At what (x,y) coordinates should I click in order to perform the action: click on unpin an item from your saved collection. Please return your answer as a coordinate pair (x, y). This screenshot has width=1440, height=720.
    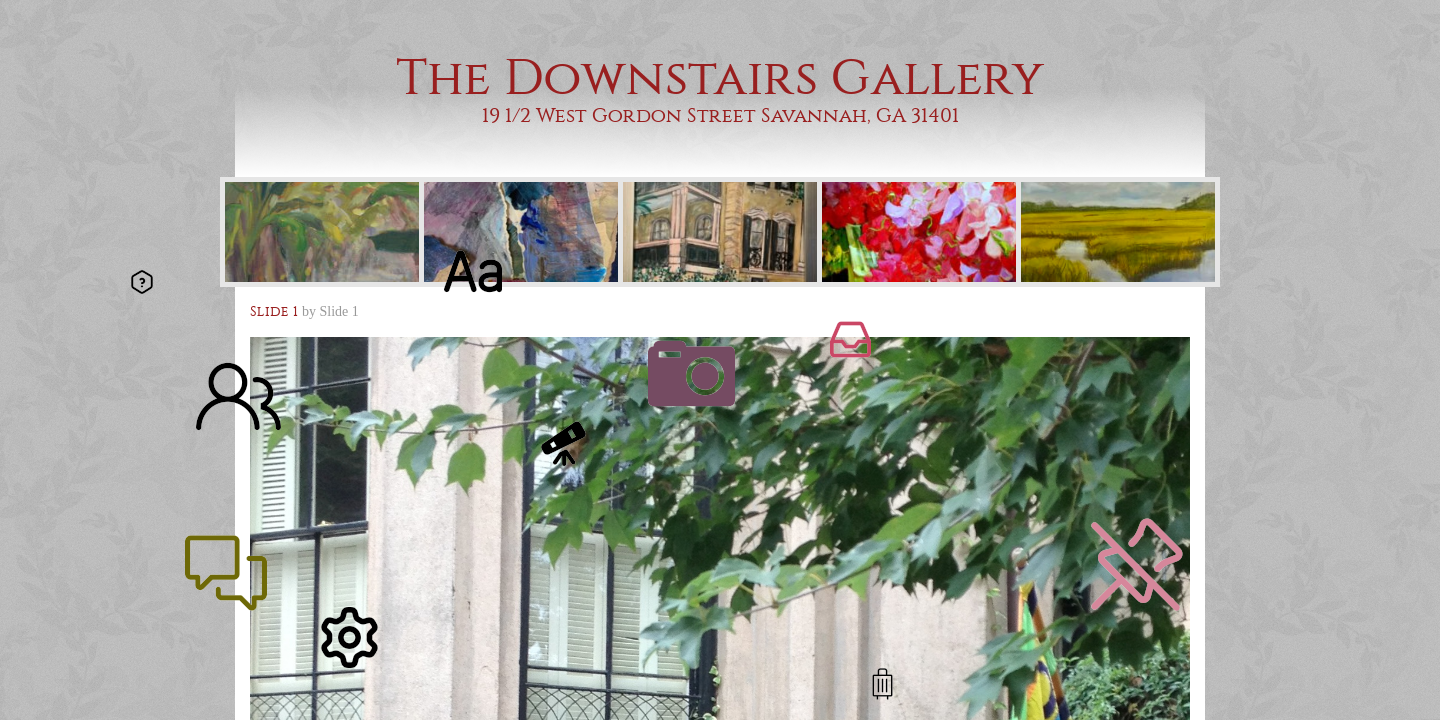
    Looking at the image, I should click on (1134, 566).